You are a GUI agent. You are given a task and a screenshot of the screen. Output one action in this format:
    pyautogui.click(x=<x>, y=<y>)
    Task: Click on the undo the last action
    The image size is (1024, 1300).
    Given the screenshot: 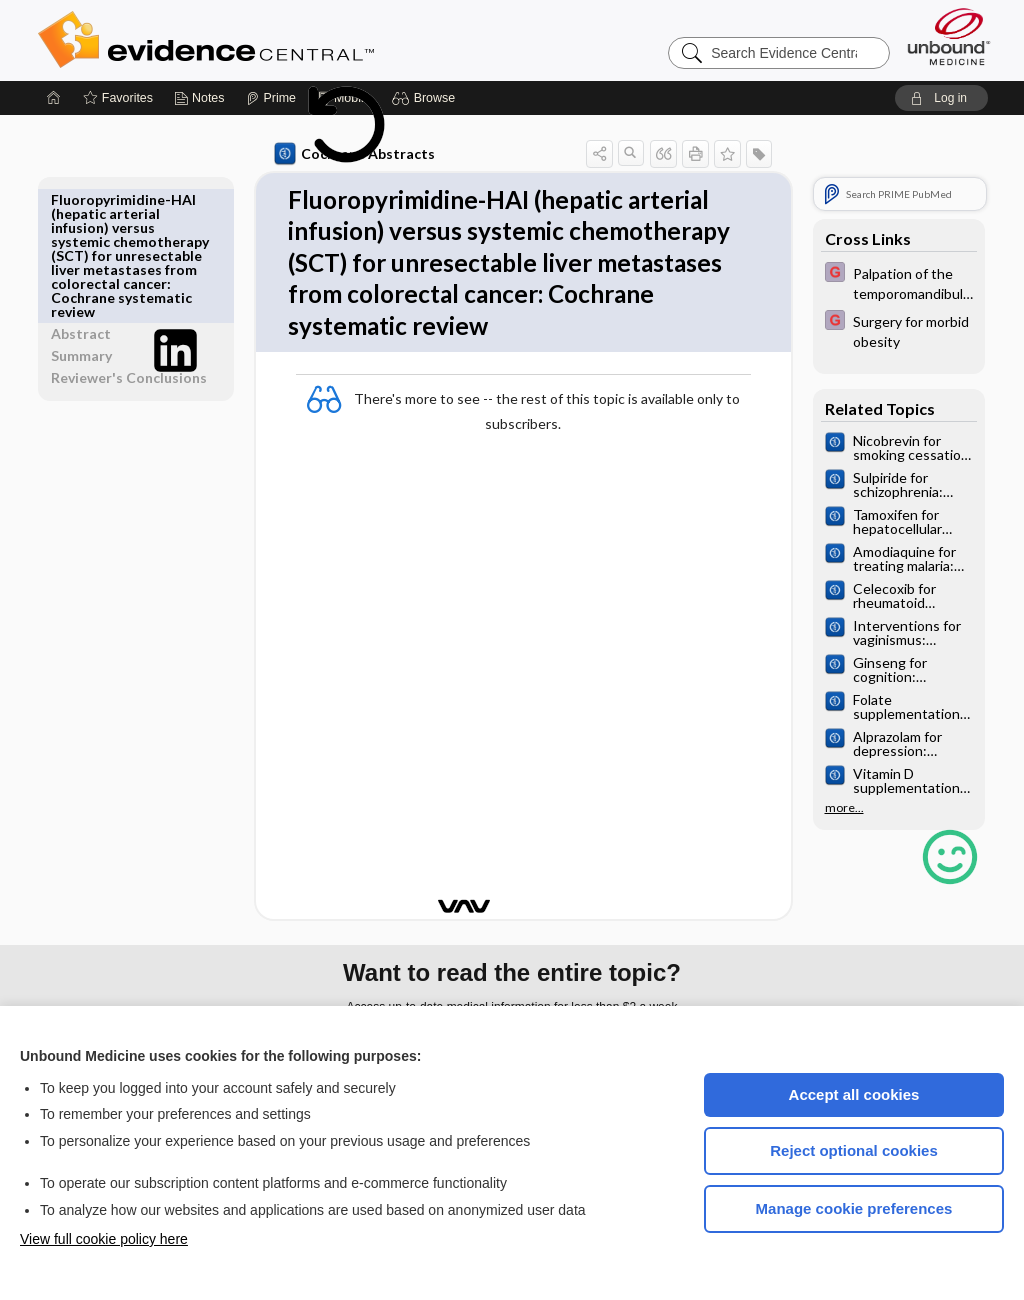 What is the action you would take?
    pyautogui.click(x=346, y=124)
    